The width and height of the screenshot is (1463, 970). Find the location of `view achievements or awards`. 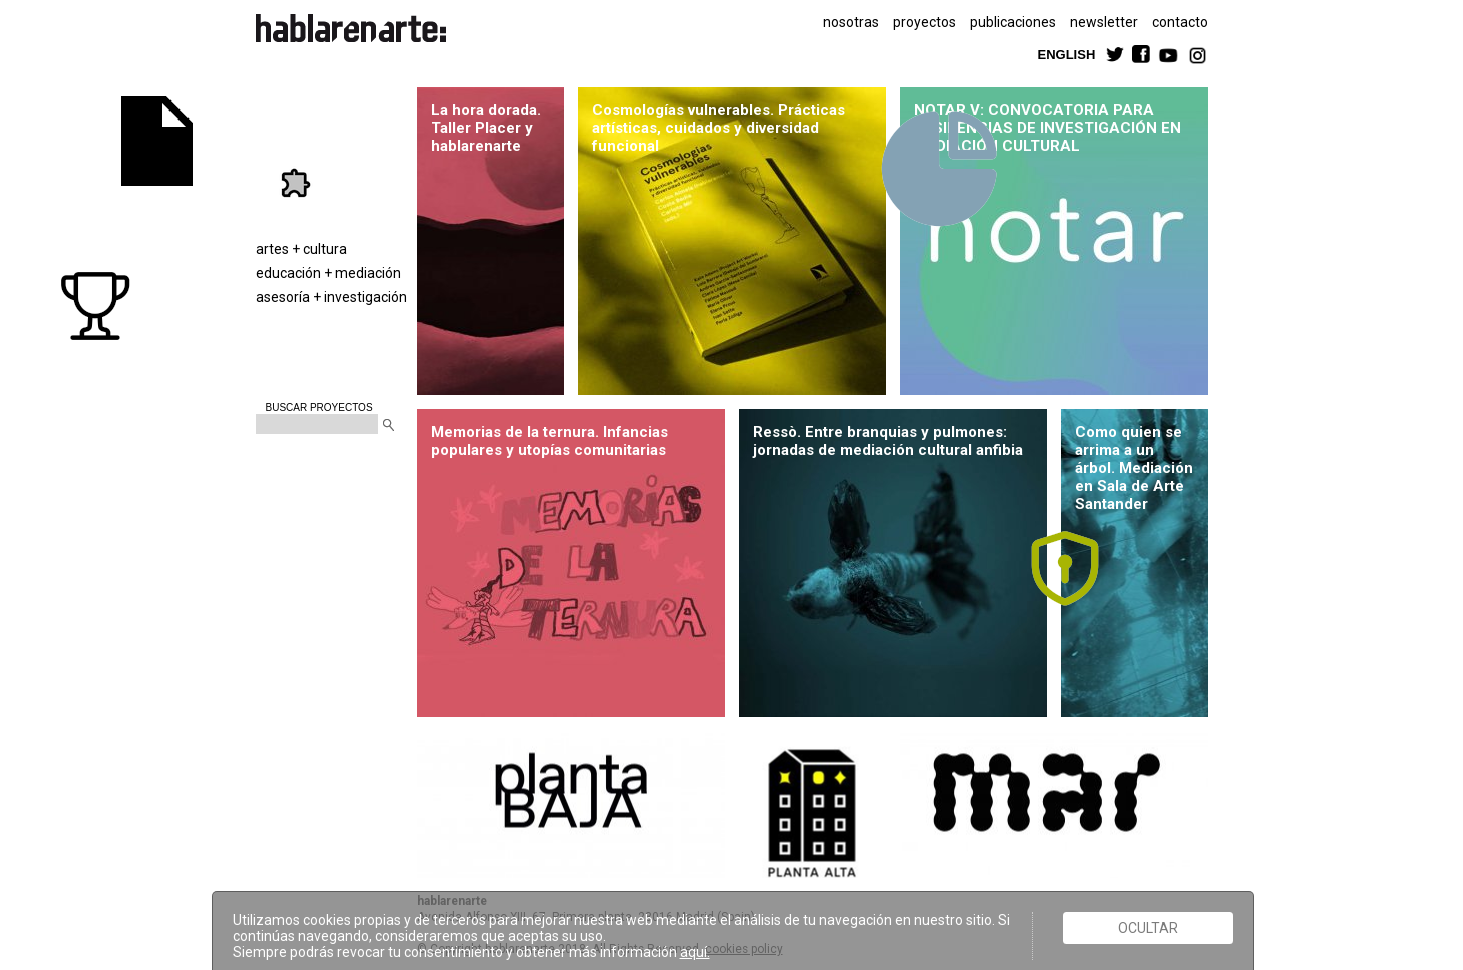

view achievements or awards is located at coordinates (95, 306).